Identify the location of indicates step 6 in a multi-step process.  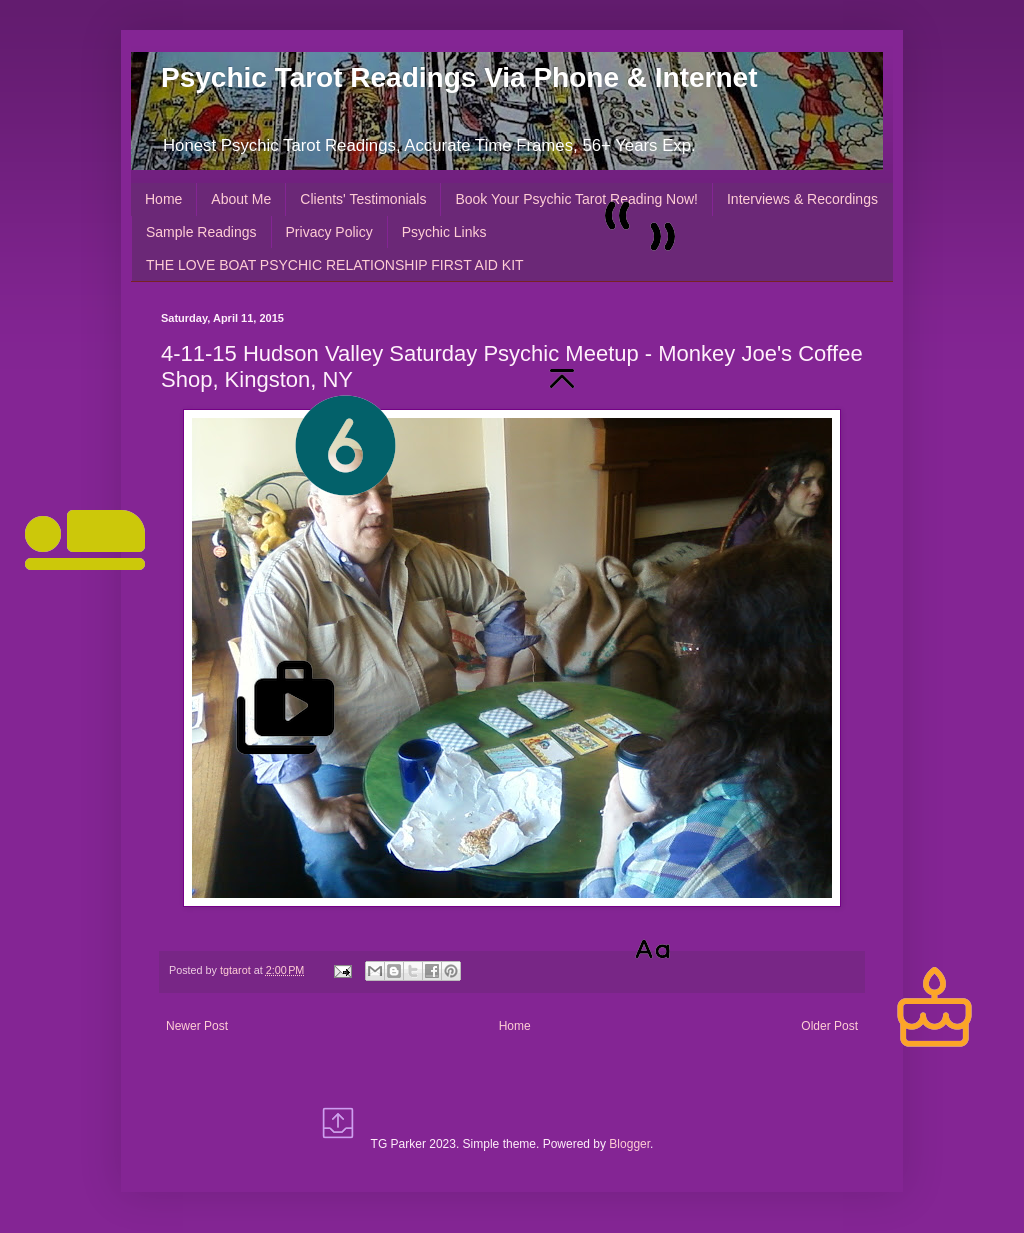
(345, 445).